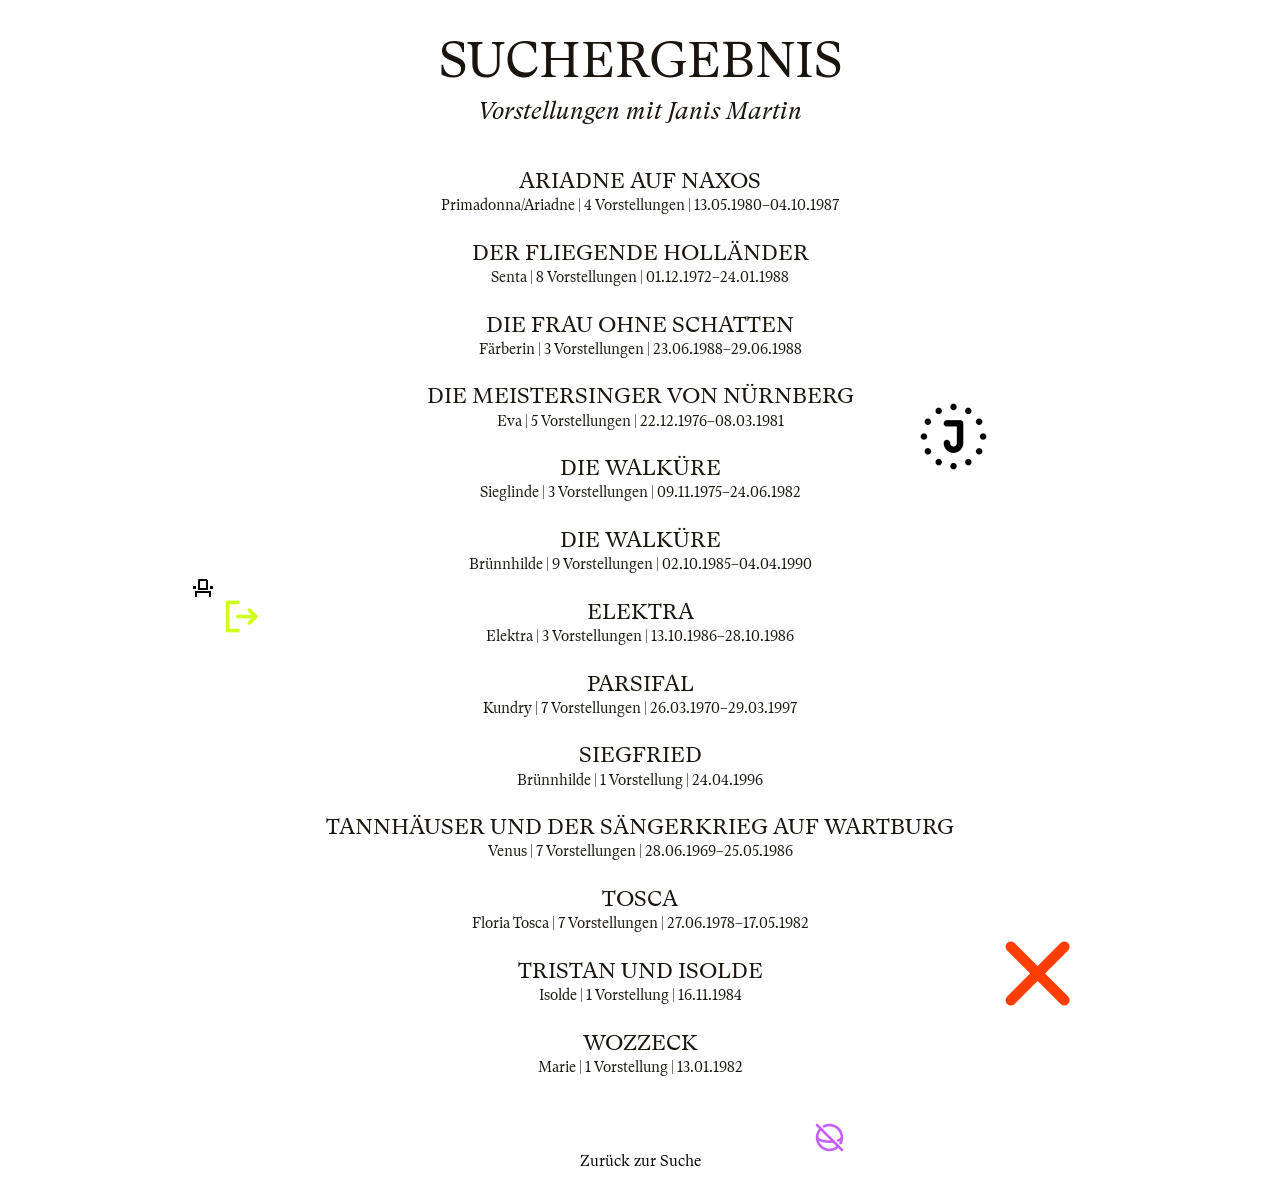 The image size is (1280, 1189). I want to click on sign out of your account, so click(240, 616).